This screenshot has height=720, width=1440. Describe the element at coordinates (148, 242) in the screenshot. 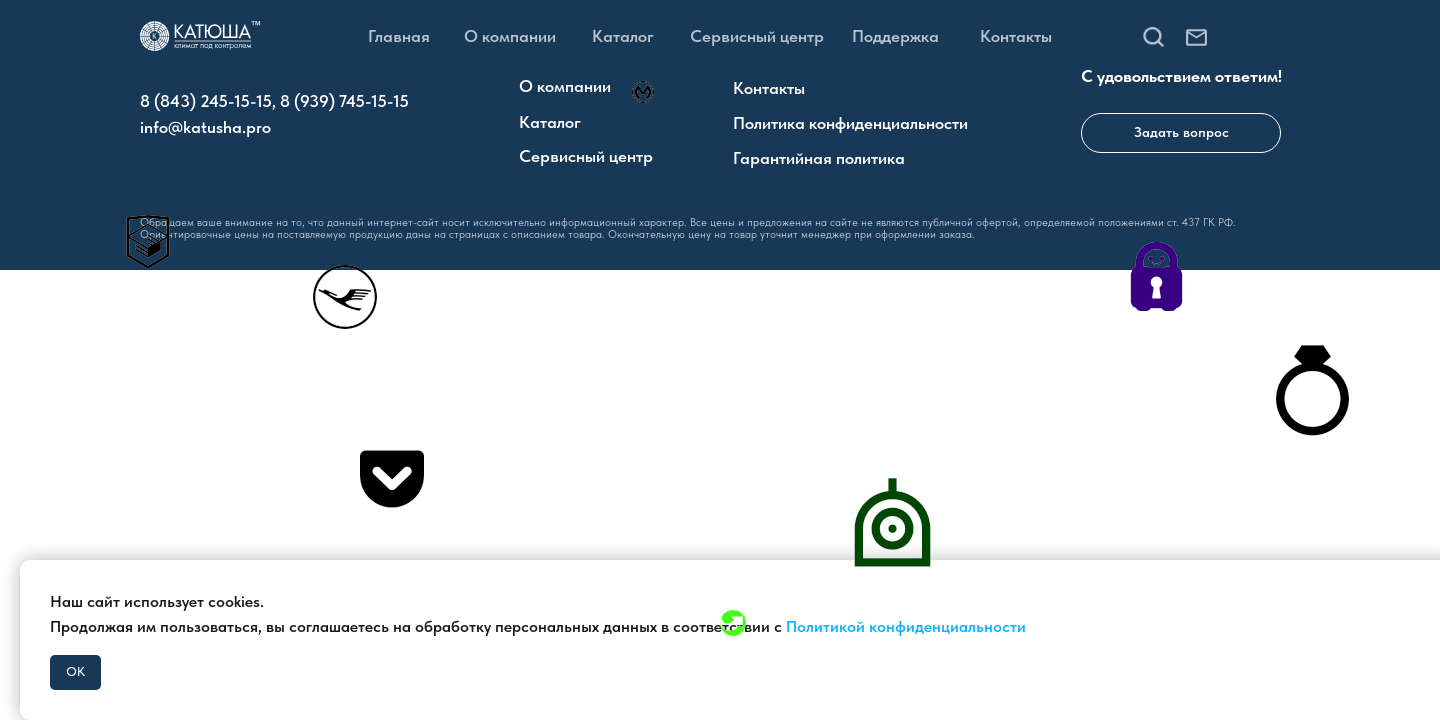

I see `htmlacademy brand logo` at that location.